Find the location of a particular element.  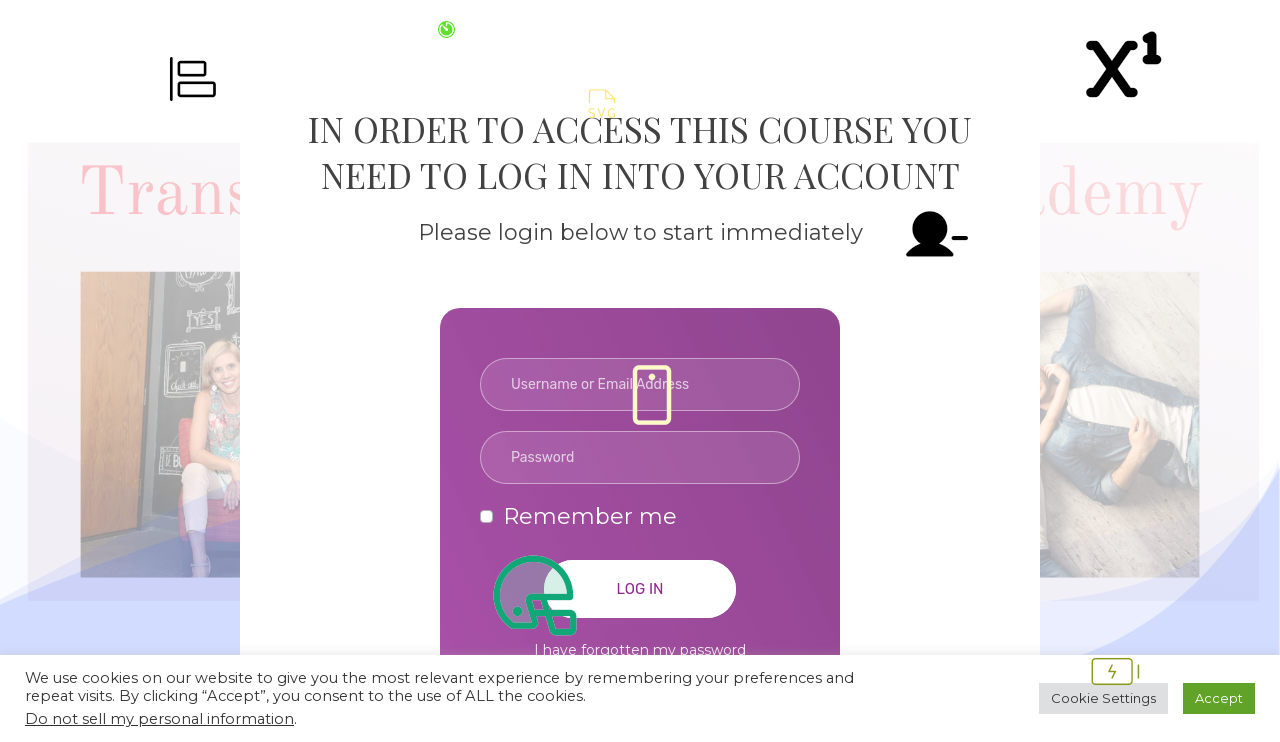

access device camera settings is located at coordinates (652, 395).